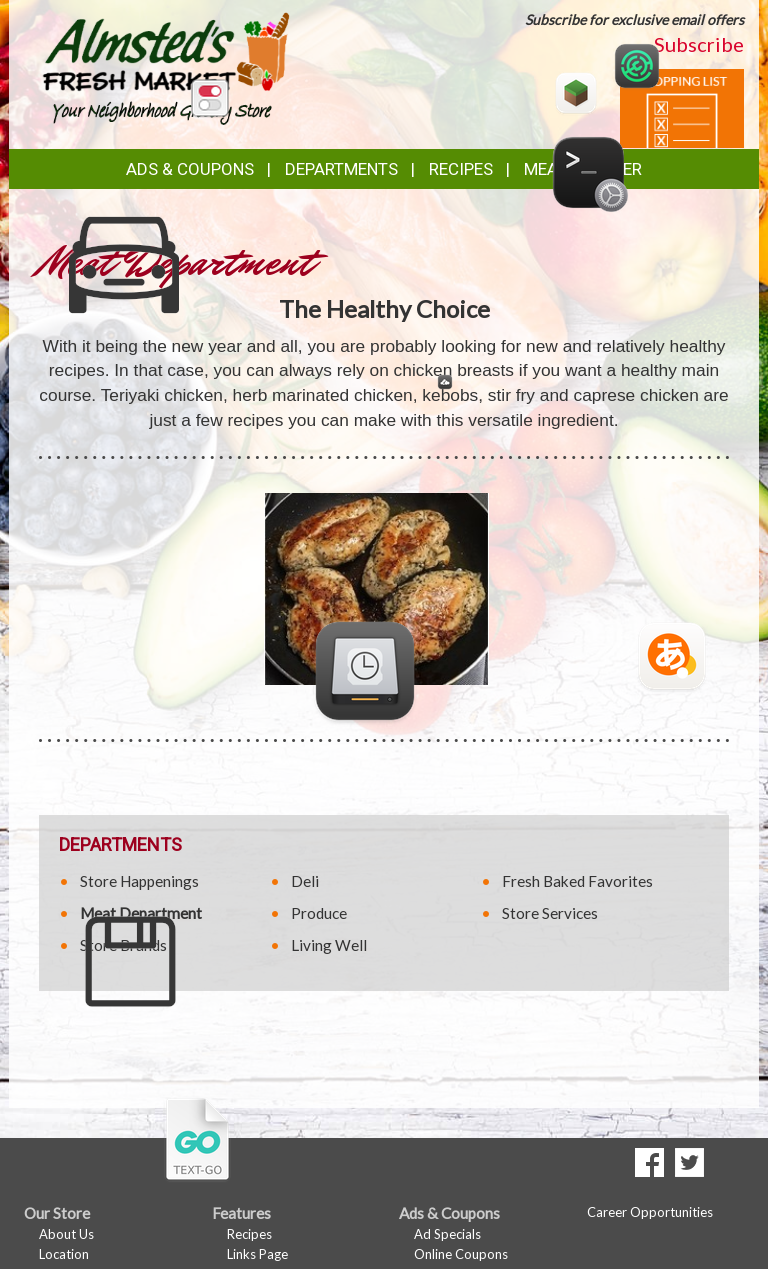 This screenshot has height=1269, width=768. What do you see at coordinates (365, 671) in the screenshot?
I see `open system backup preferences` at bounding box center [365, 671].